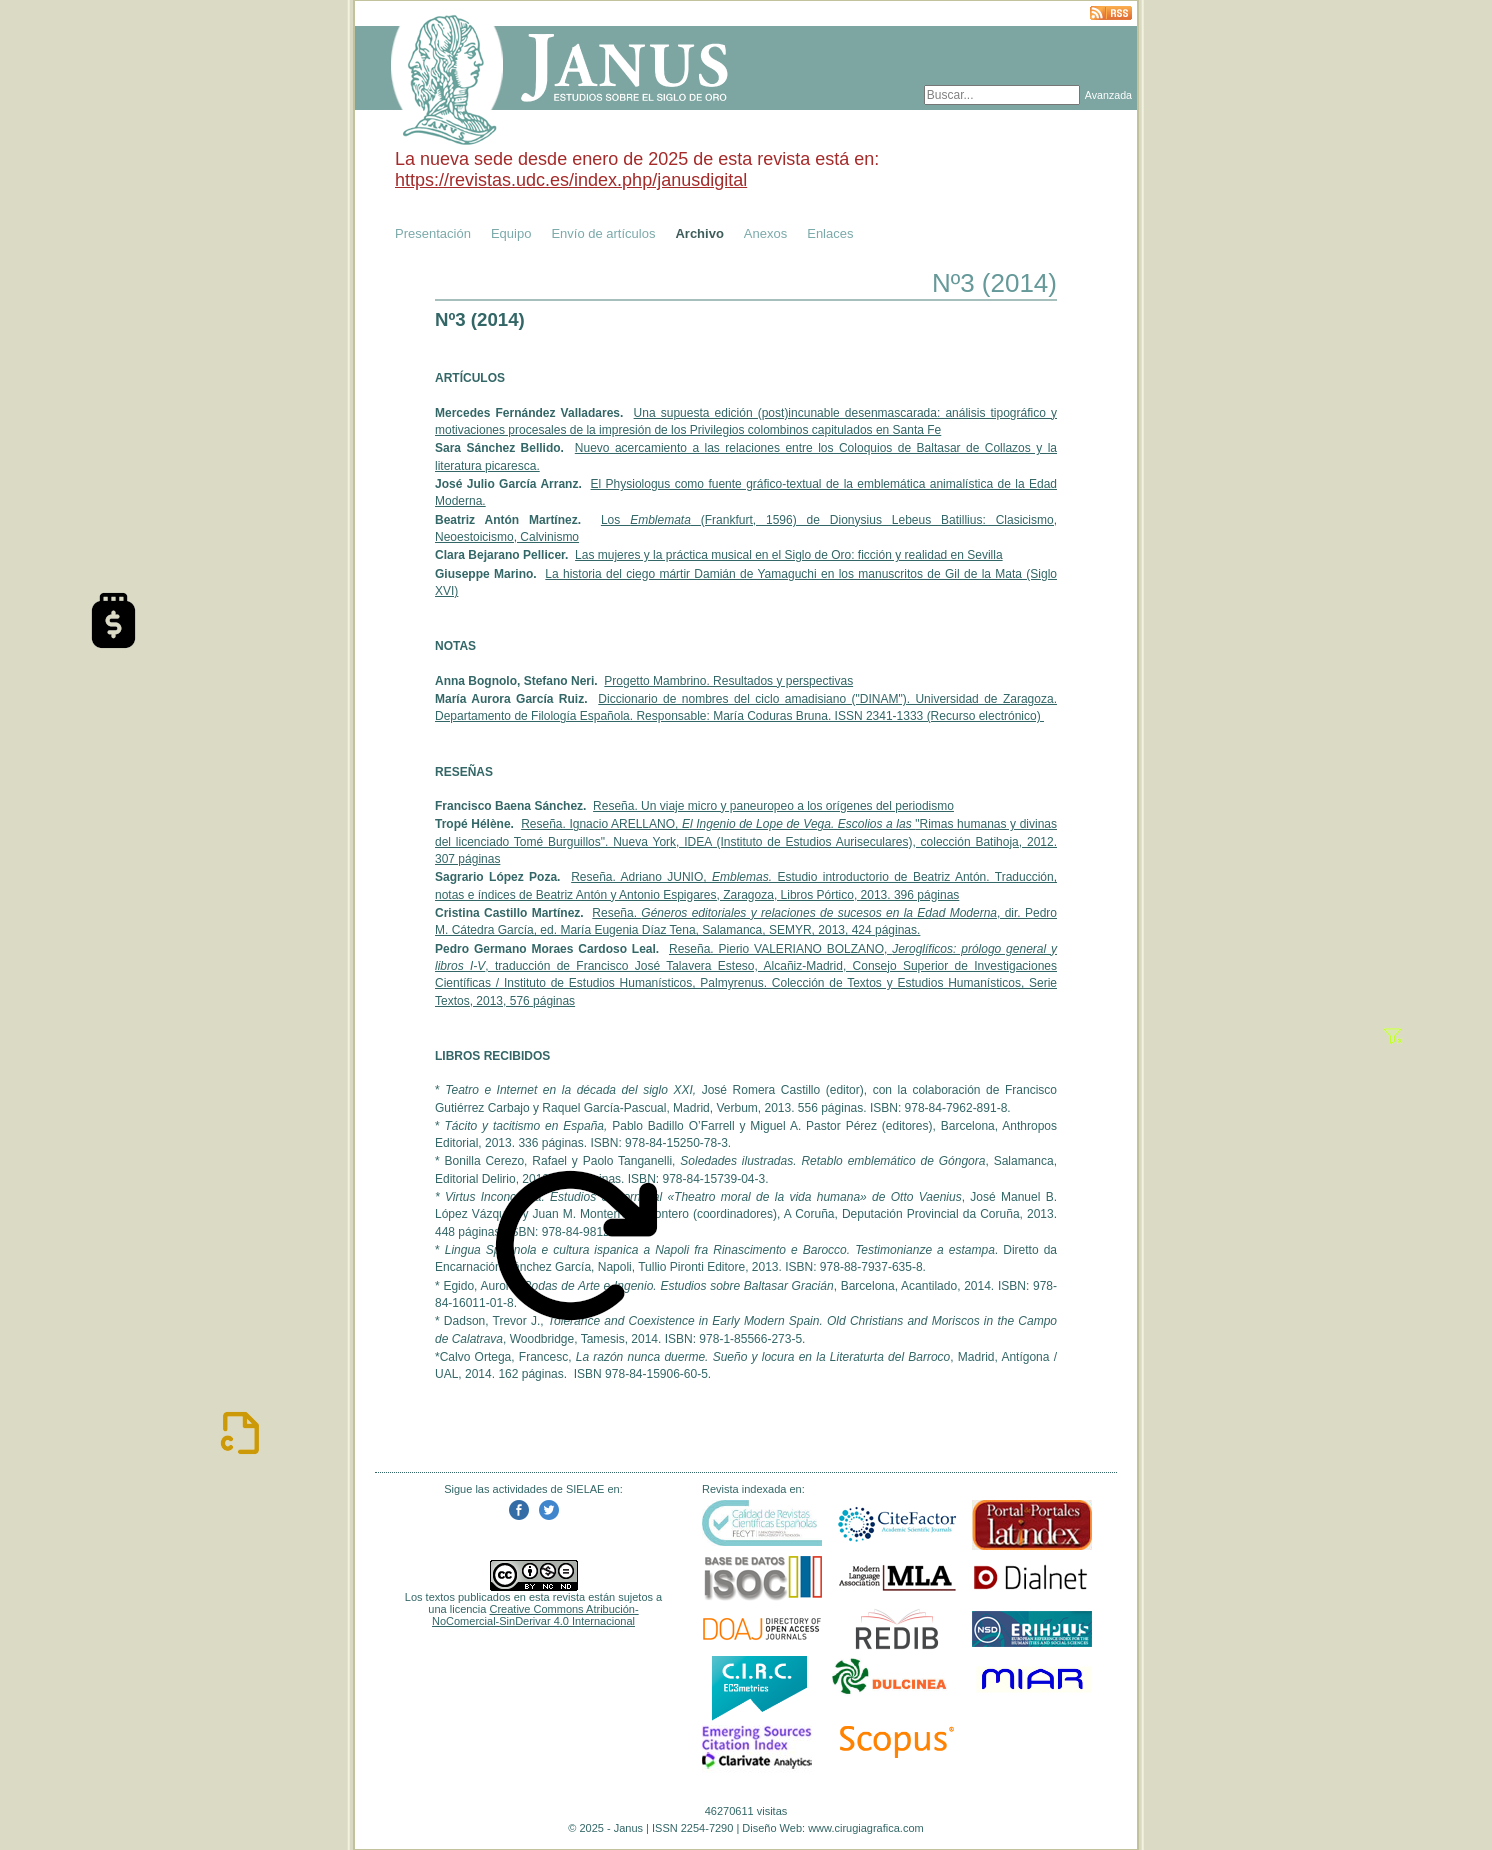 The height and width of the screenshot is (1850, 1492). Describe the element at coordinates (570, 1245) in the screenshot. I see `refresh or reload content` at that location.